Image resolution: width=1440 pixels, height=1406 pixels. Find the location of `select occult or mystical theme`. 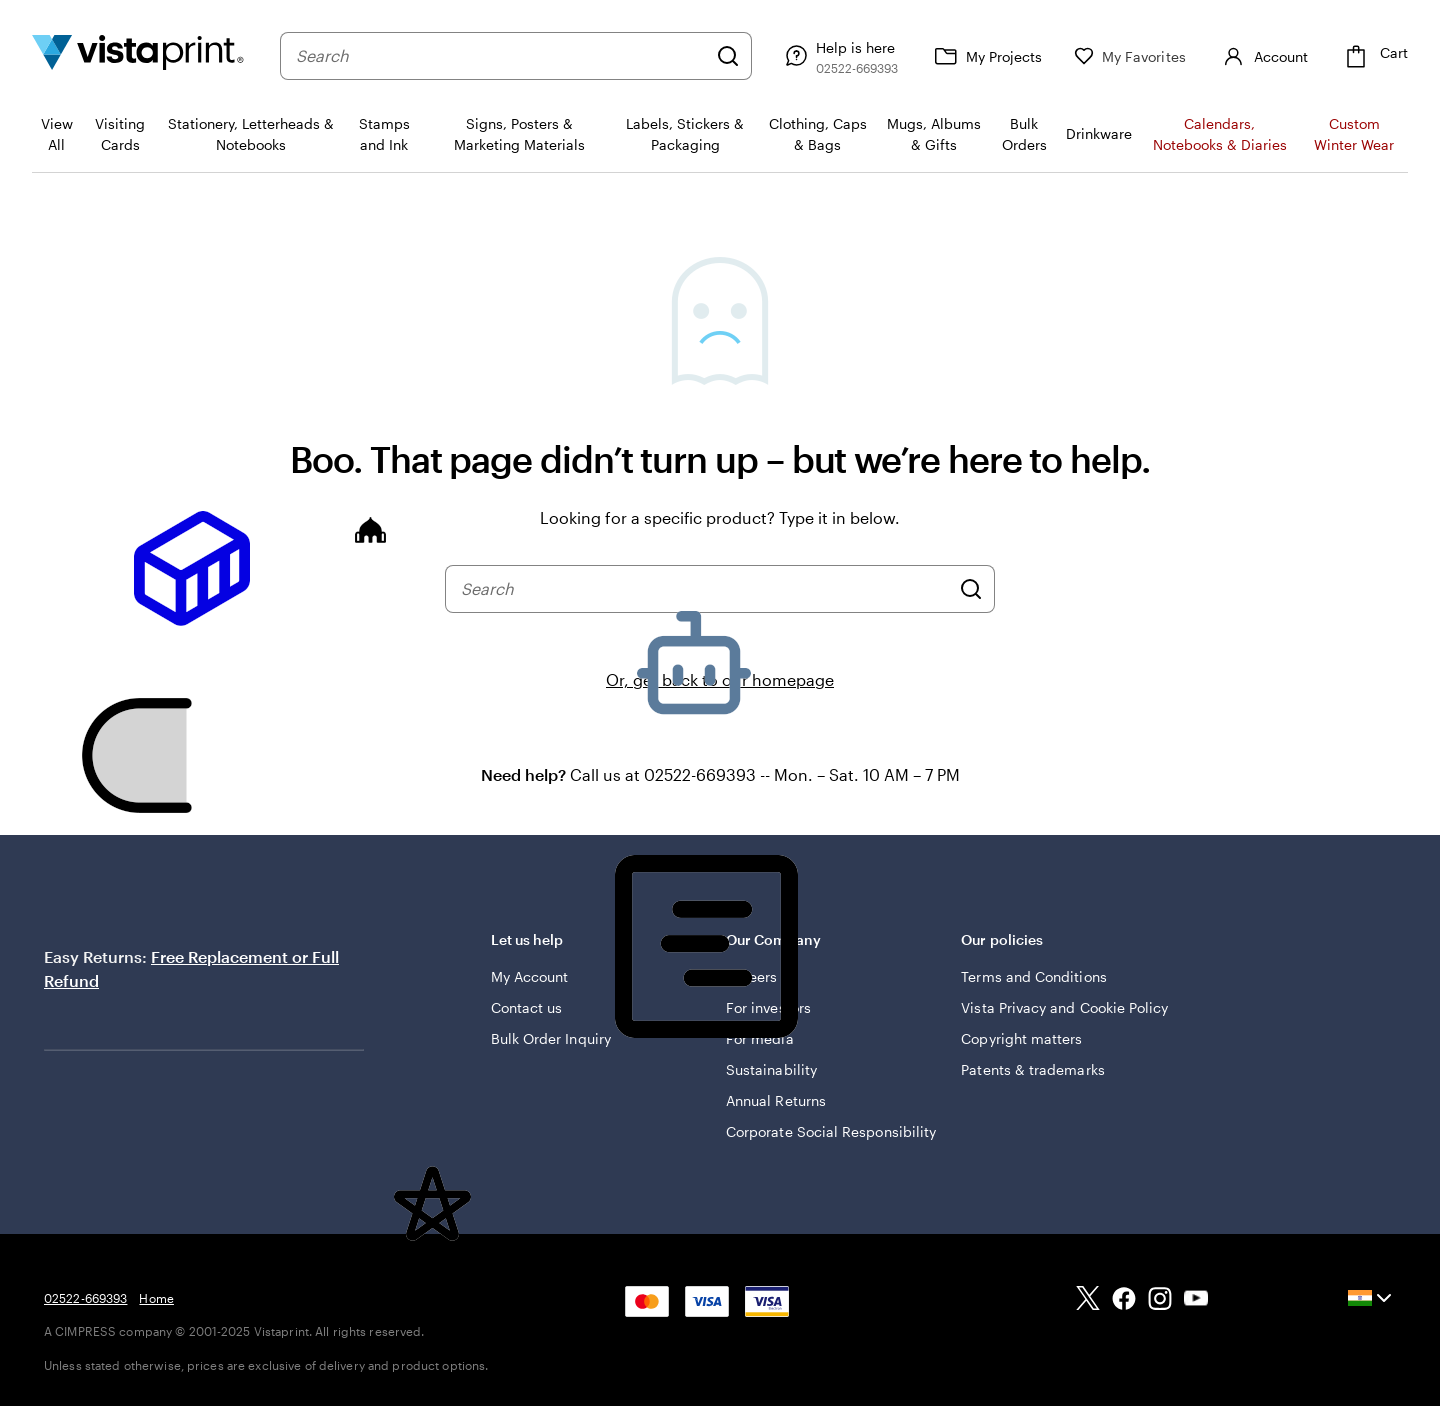

select occult or mystical theme is located at coordinates (432, 1207).